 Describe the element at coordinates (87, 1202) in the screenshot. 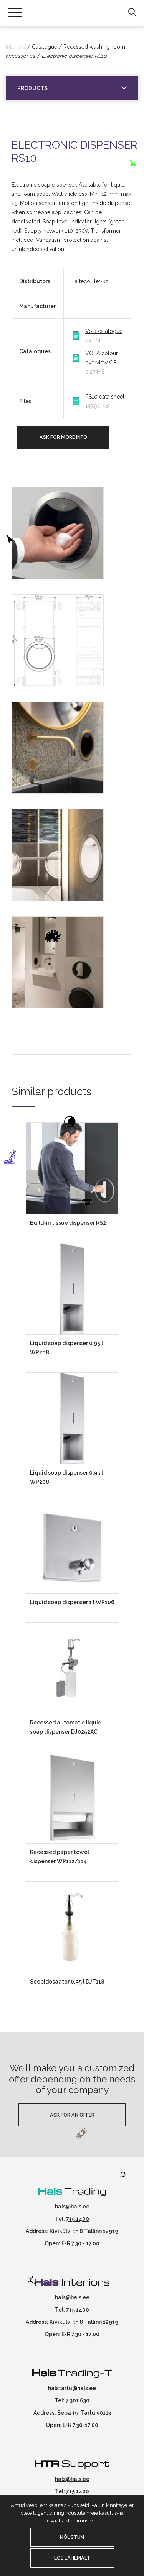

I see `vampire or monster character selection` at that location.